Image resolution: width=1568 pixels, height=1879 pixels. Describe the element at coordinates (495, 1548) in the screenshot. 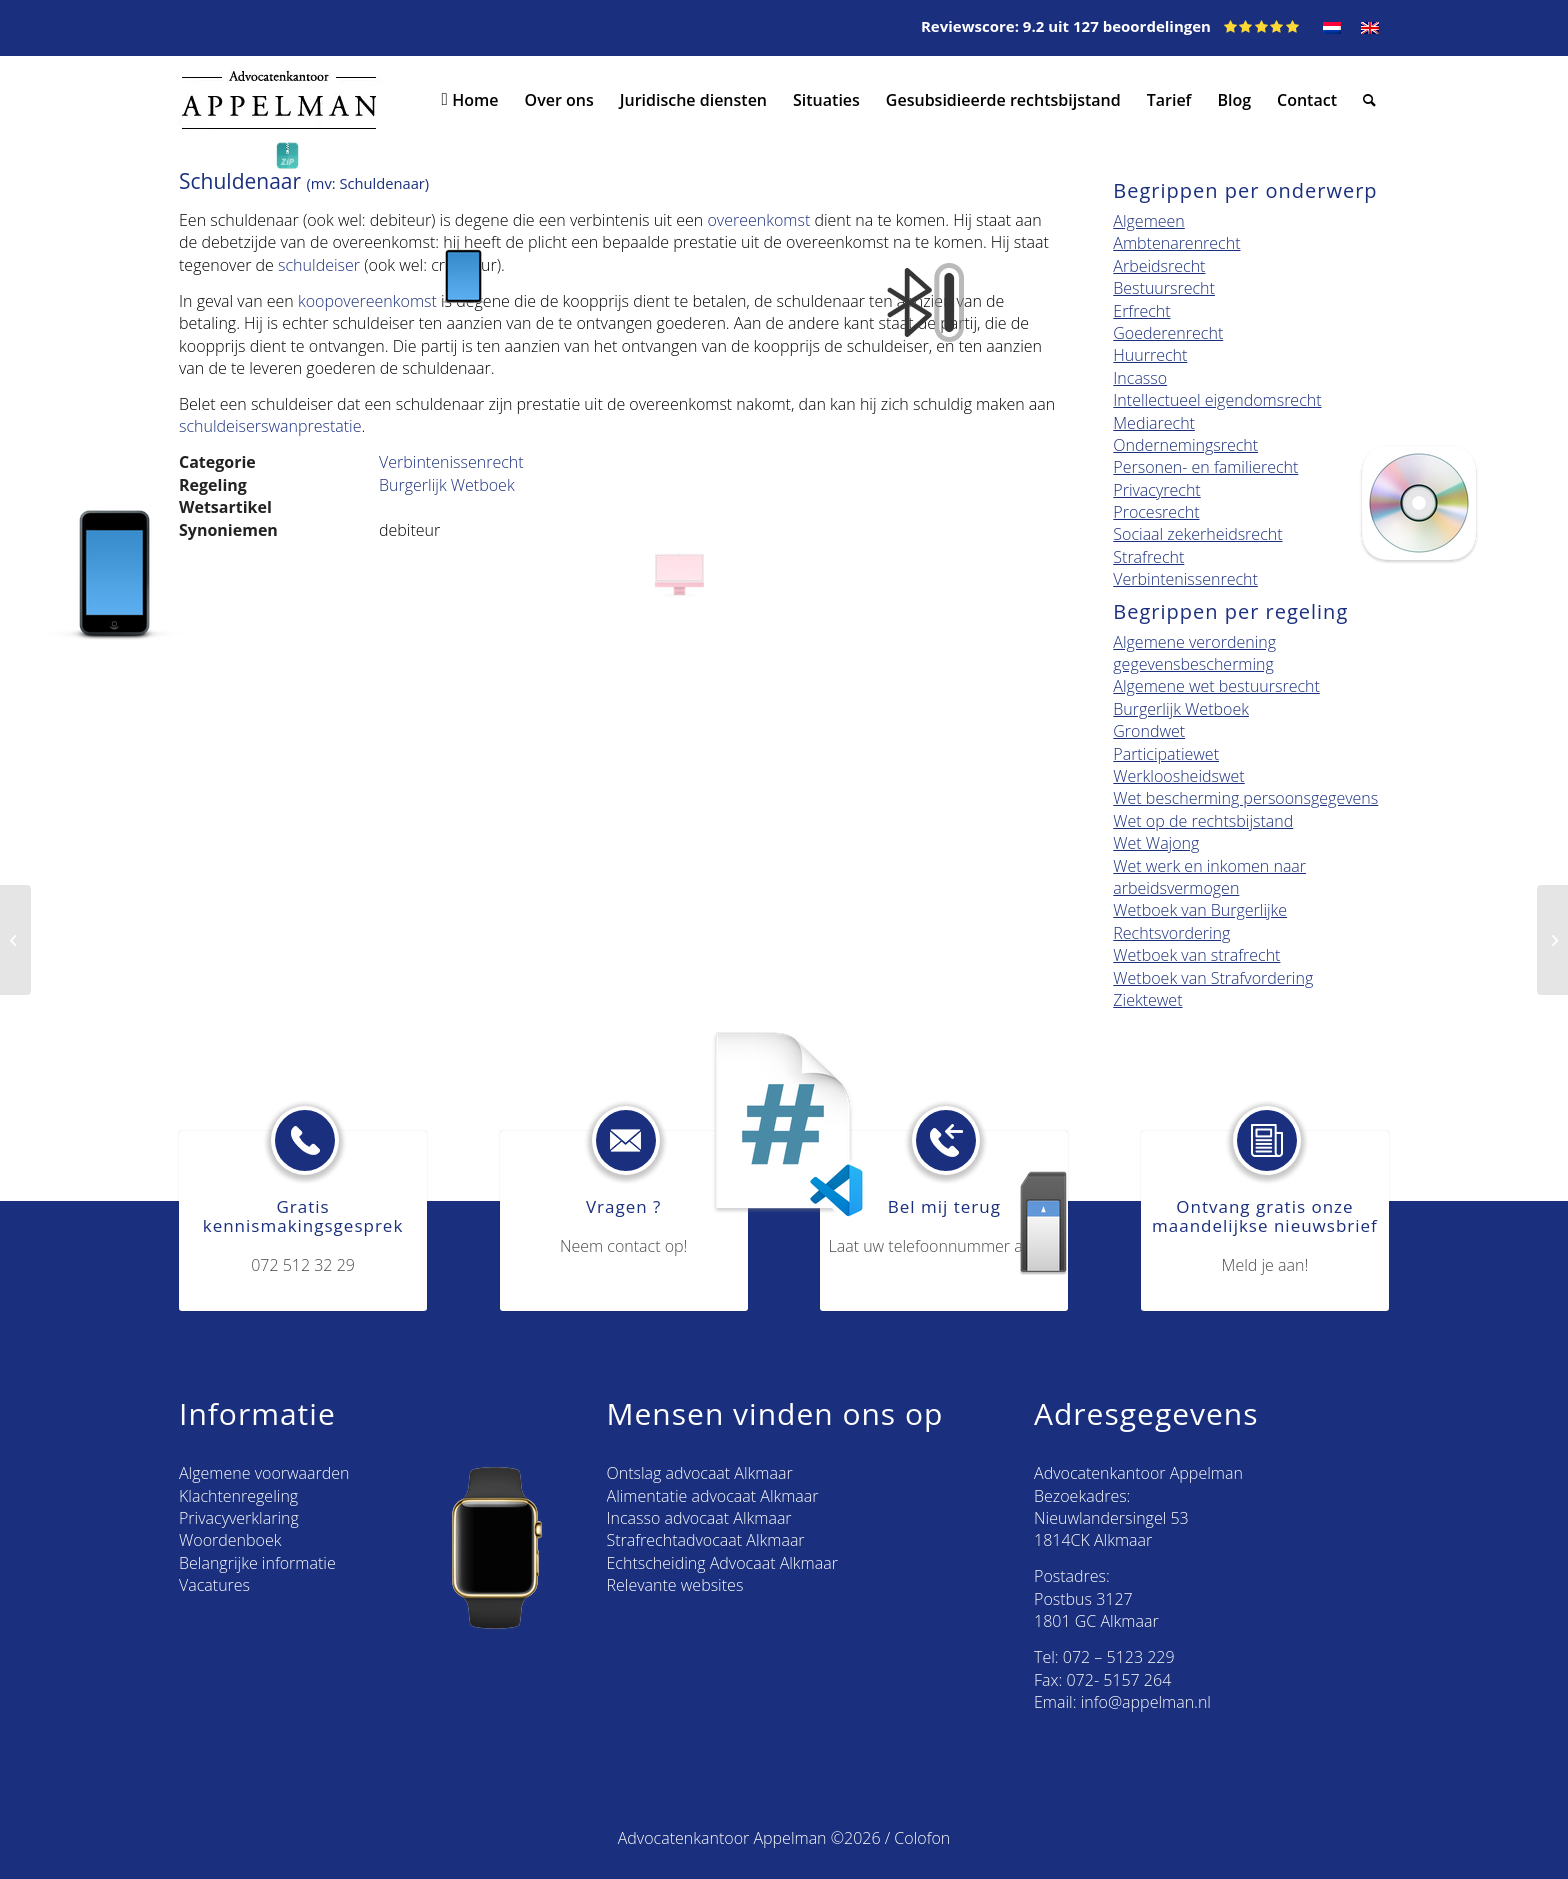

I see `apple watch device icon` at that location.